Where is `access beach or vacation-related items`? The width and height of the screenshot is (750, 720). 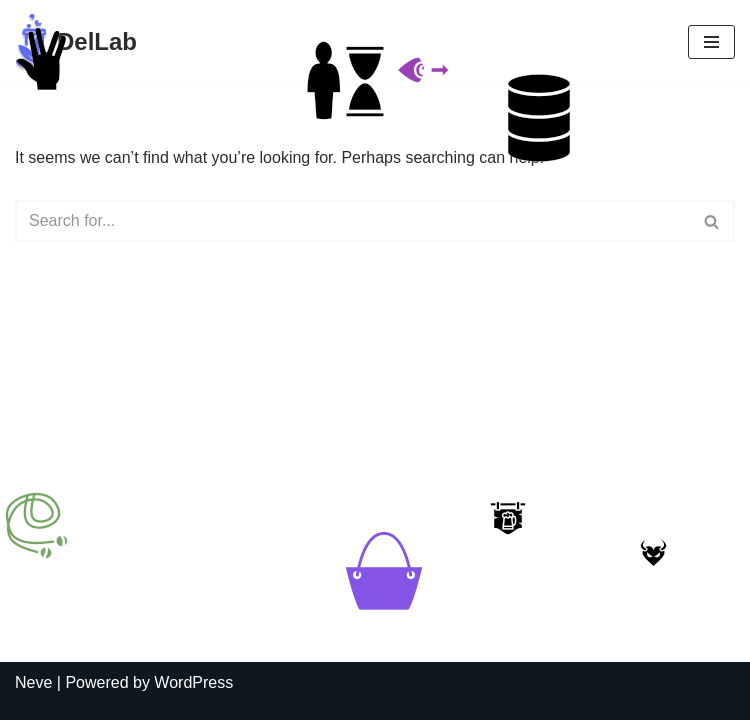 access beach or vacation-related items is located at coordinates (384, 571).